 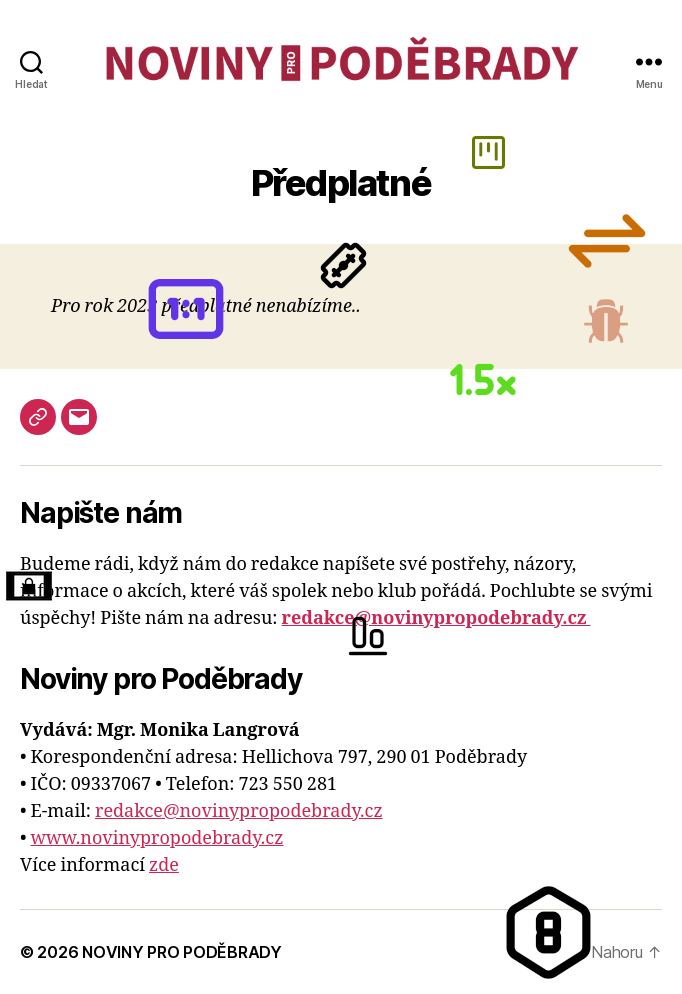 I want to click on align items to the bottom edge, so click(x=368, y=636).